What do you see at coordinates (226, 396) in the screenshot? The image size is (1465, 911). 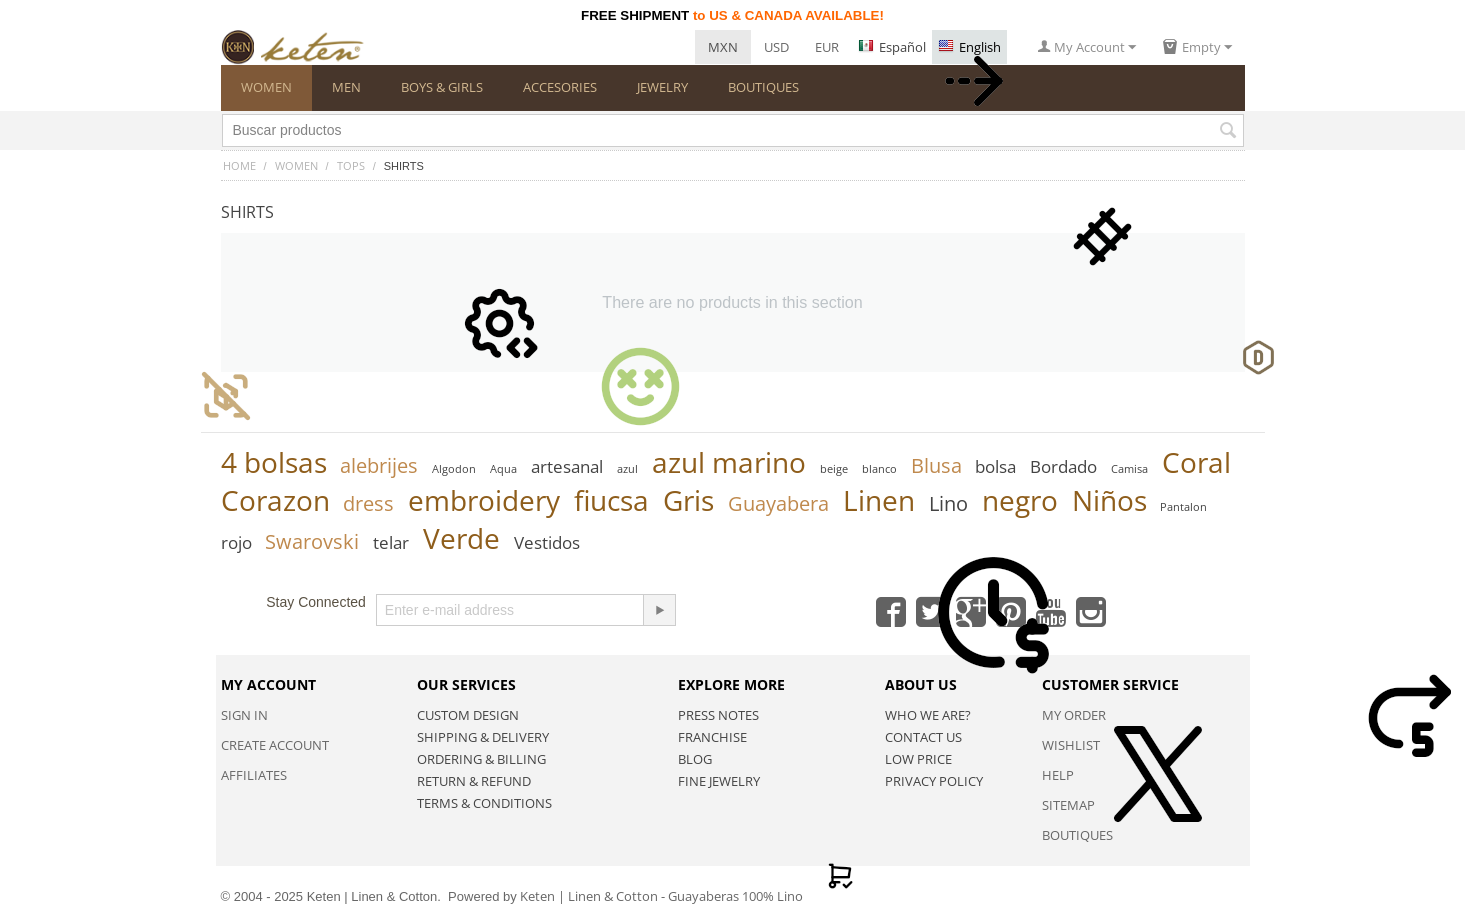 I see `disable augmented reality mode` at bounding box center [226, 396].